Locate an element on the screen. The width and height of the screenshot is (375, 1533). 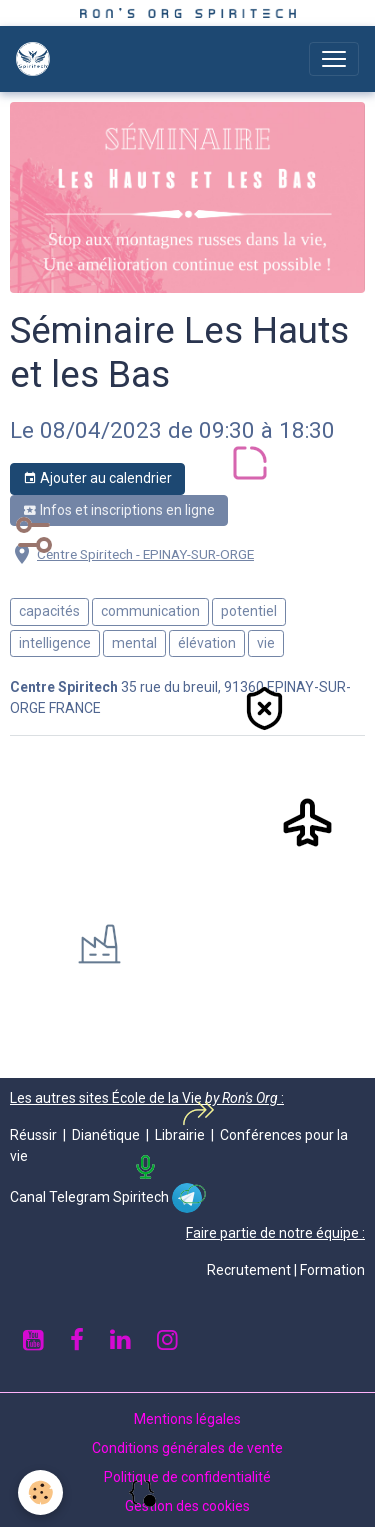
enable airplane mode is located at coordinates (307, 822).